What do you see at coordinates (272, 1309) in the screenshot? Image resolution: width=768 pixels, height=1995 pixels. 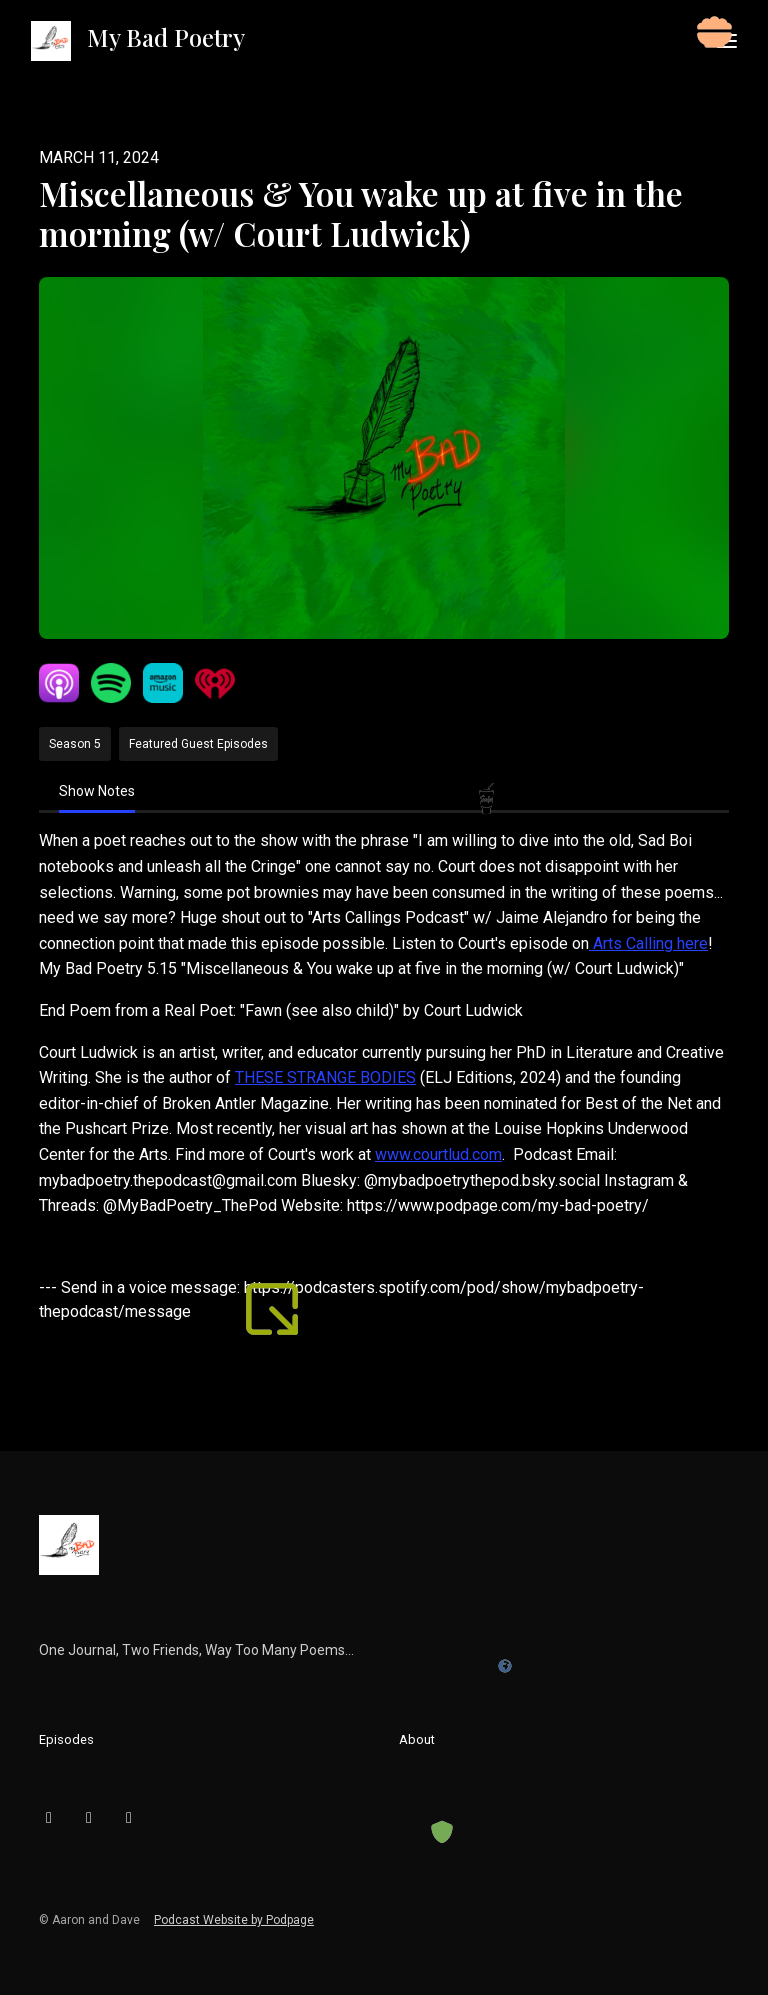 I see `expand content to full screen` at bounding box center [272, 1309].